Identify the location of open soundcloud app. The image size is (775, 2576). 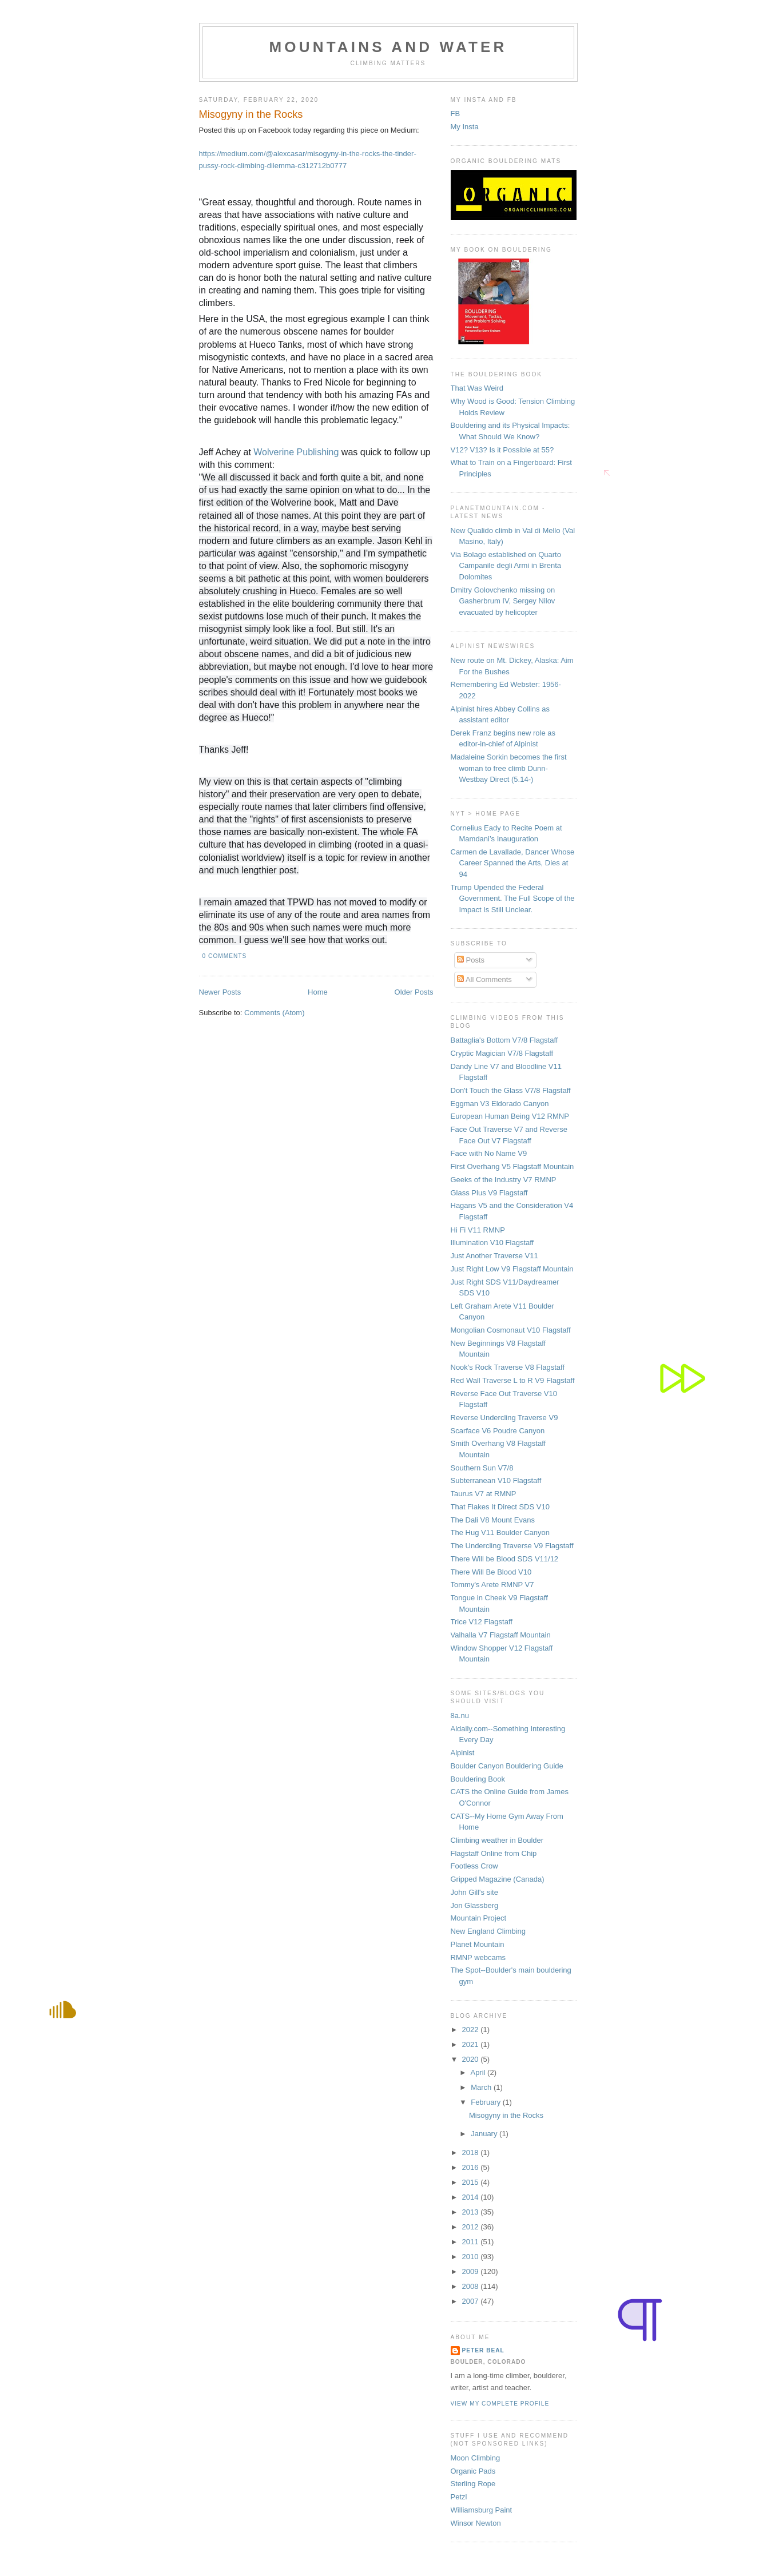
(62, 2010).